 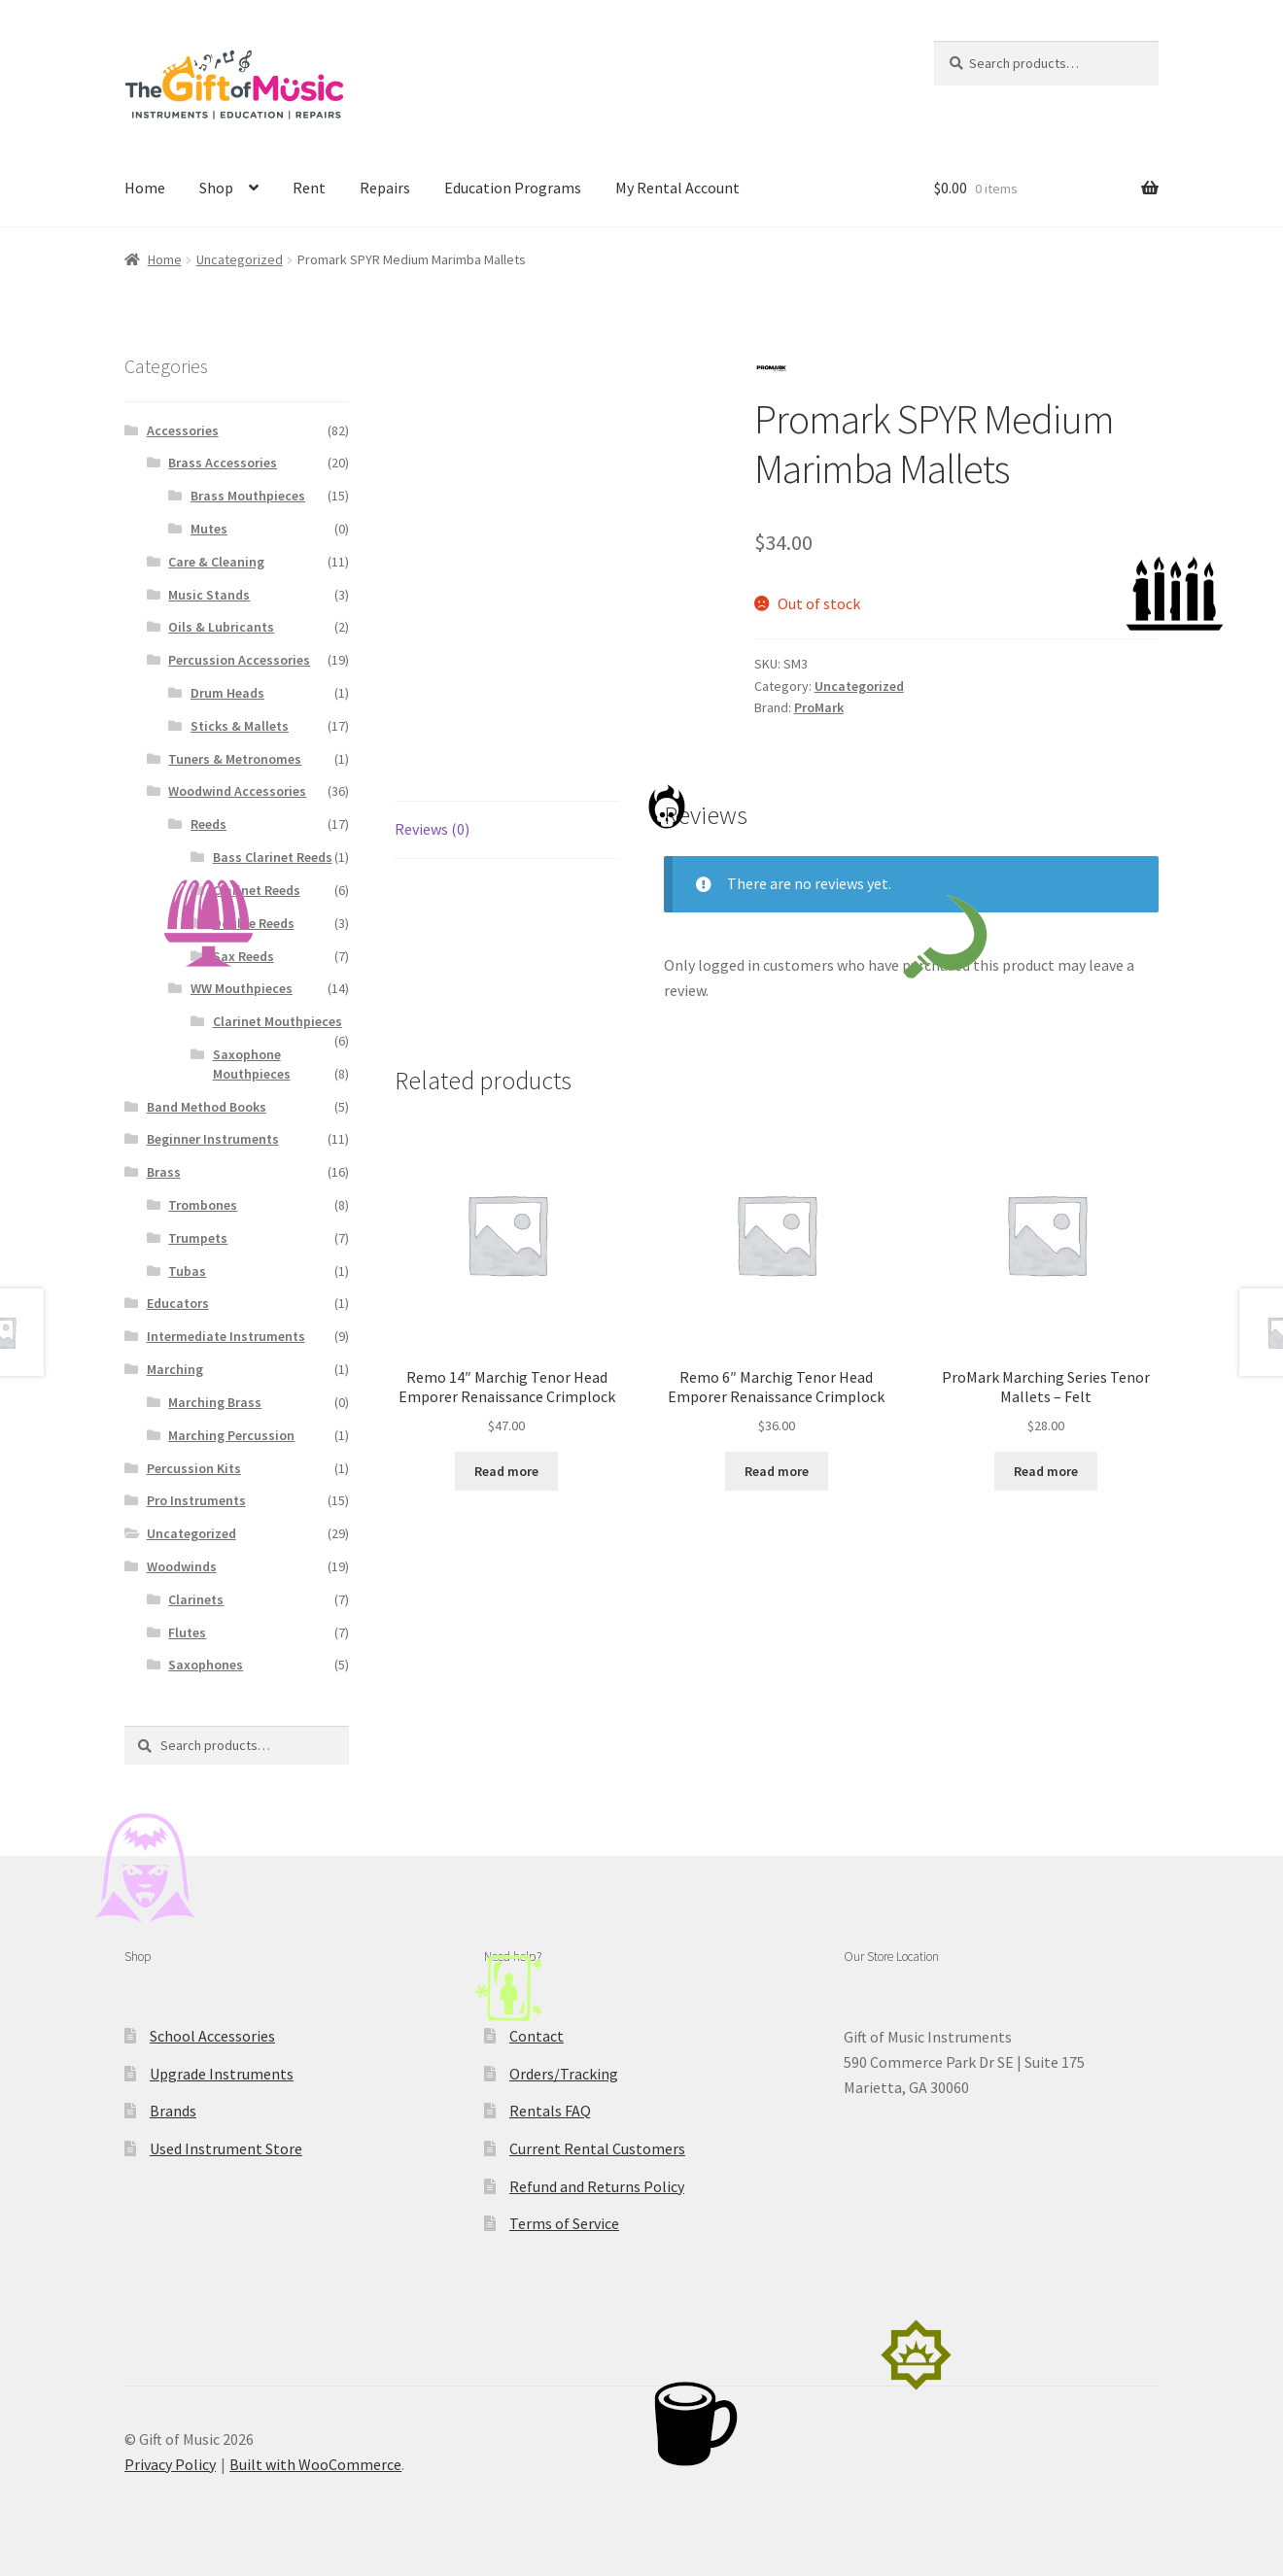 I want to click on access a café or coffee shop feature, so click(x=692, y=2422).